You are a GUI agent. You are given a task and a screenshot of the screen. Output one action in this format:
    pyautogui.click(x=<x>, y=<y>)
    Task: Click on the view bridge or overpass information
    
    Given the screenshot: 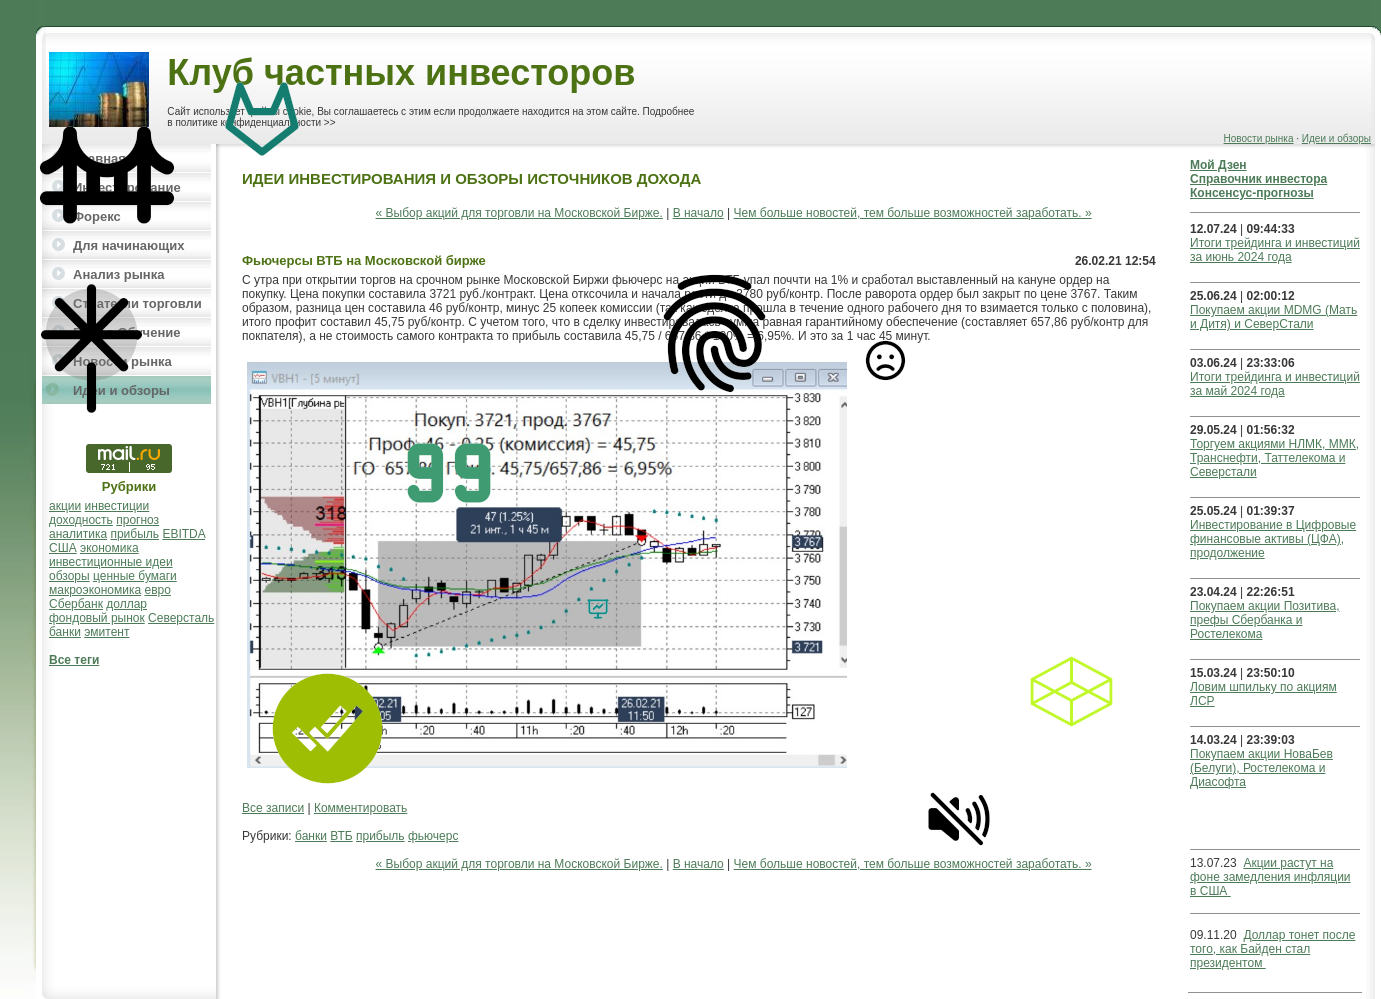 What is the action you would take?
    pyautogui.click(x=107, y=175)
    